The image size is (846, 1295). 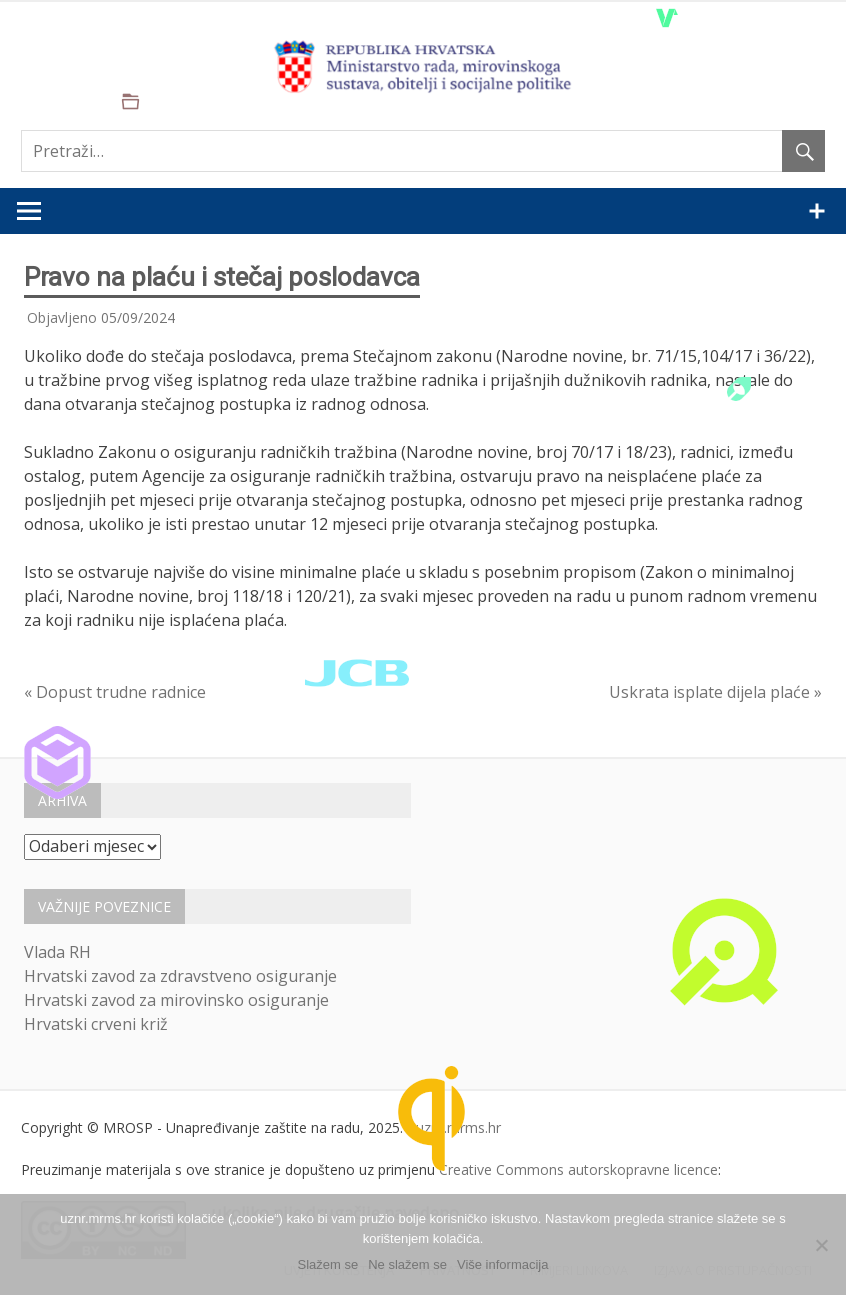 What do you see at coordinates (724, 952) in the screenshot?
I see `ManageIQ cloud management platform logo` at bounding box center [724, 952].